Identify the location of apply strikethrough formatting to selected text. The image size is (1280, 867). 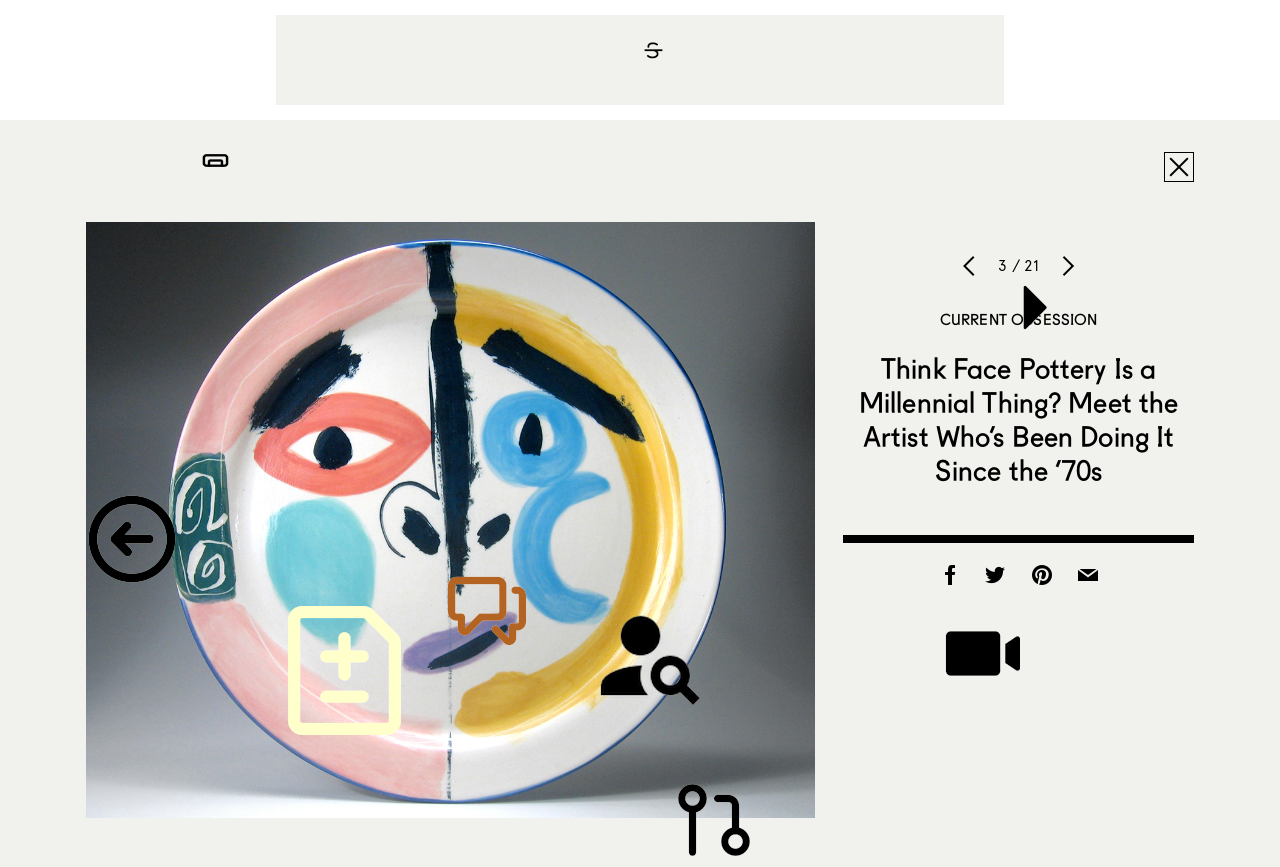
(653, 50).